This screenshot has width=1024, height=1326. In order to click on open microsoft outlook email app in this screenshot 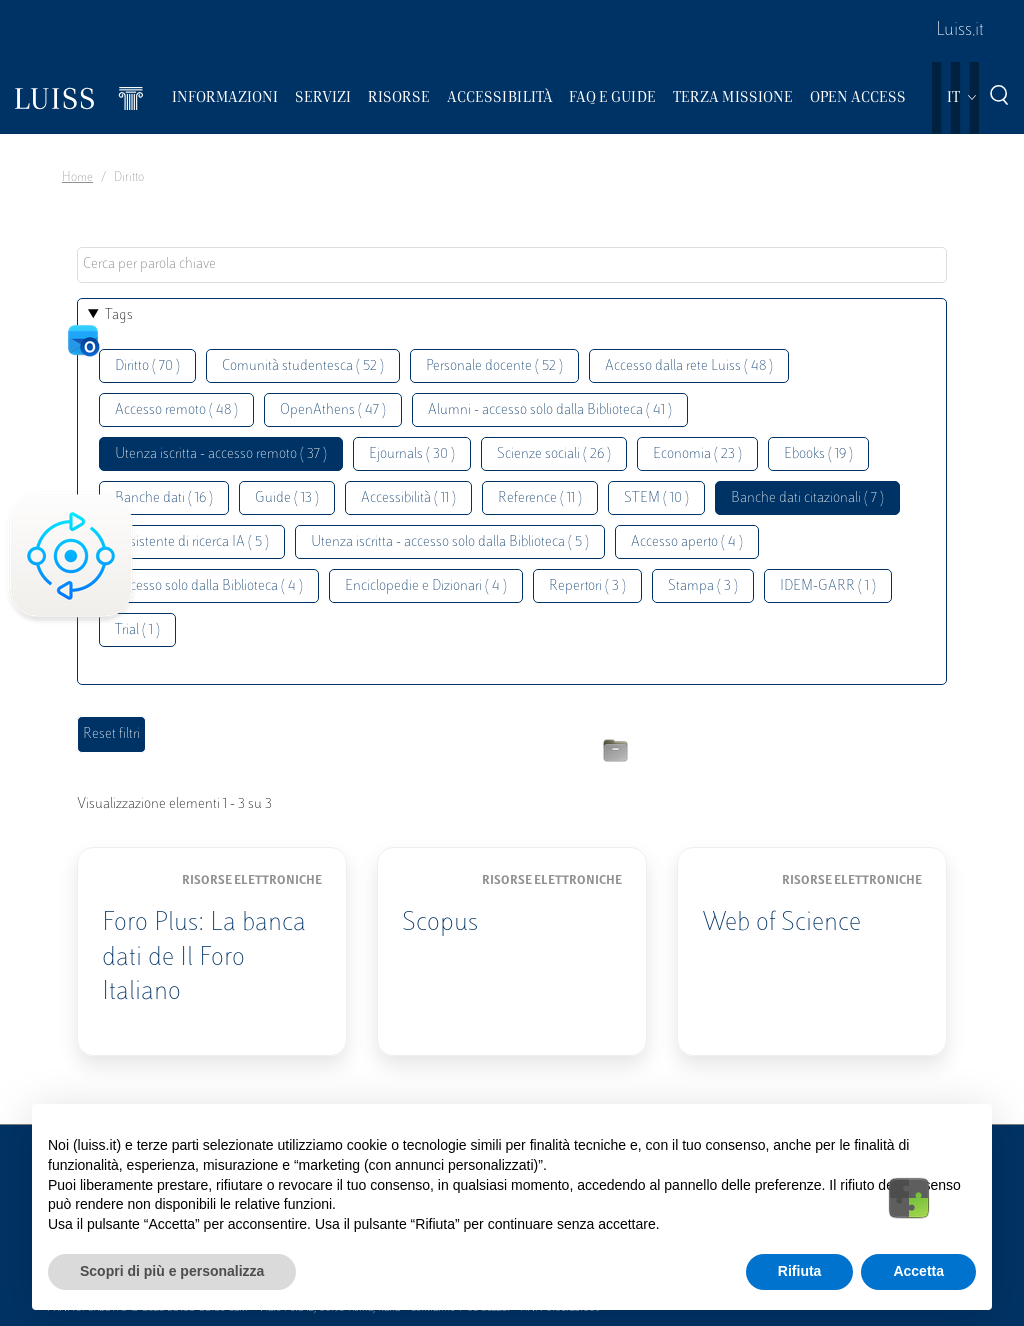, I will do `click(83, 340)`.